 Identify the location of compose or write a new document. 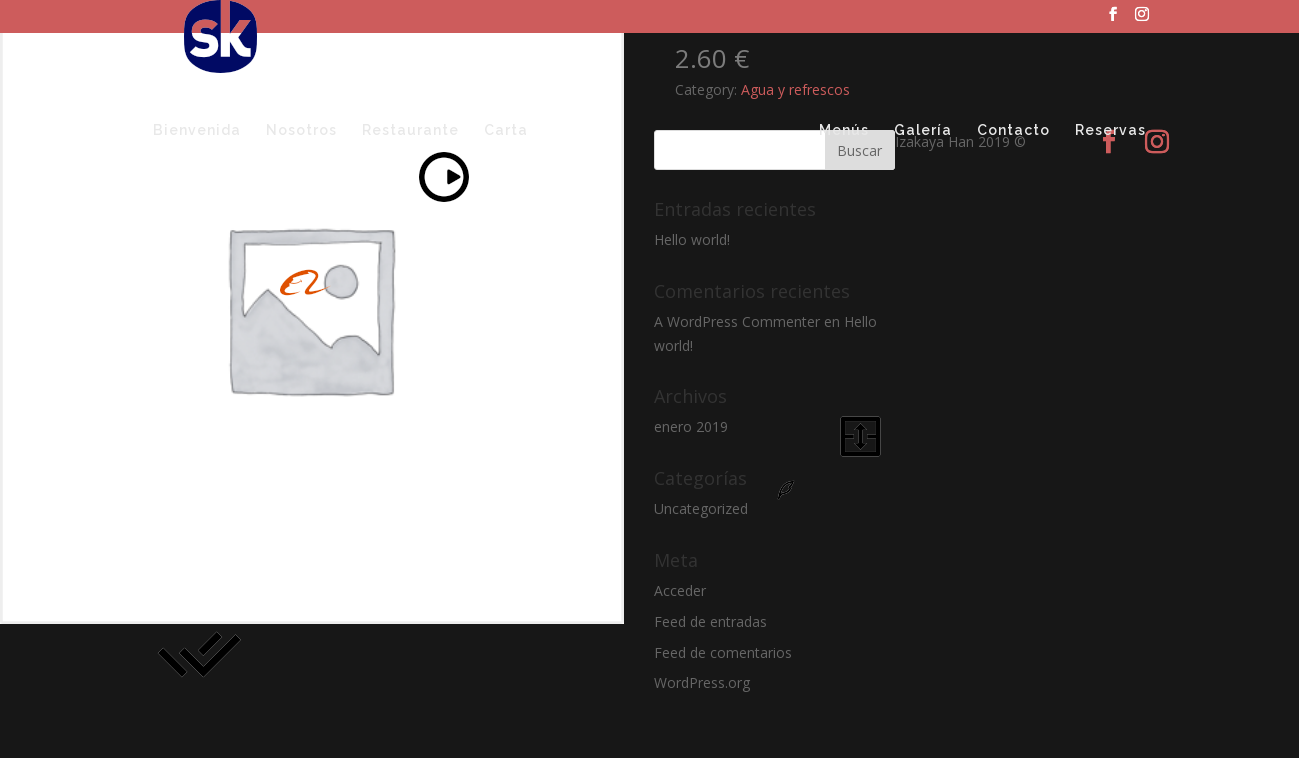
(786, 490).